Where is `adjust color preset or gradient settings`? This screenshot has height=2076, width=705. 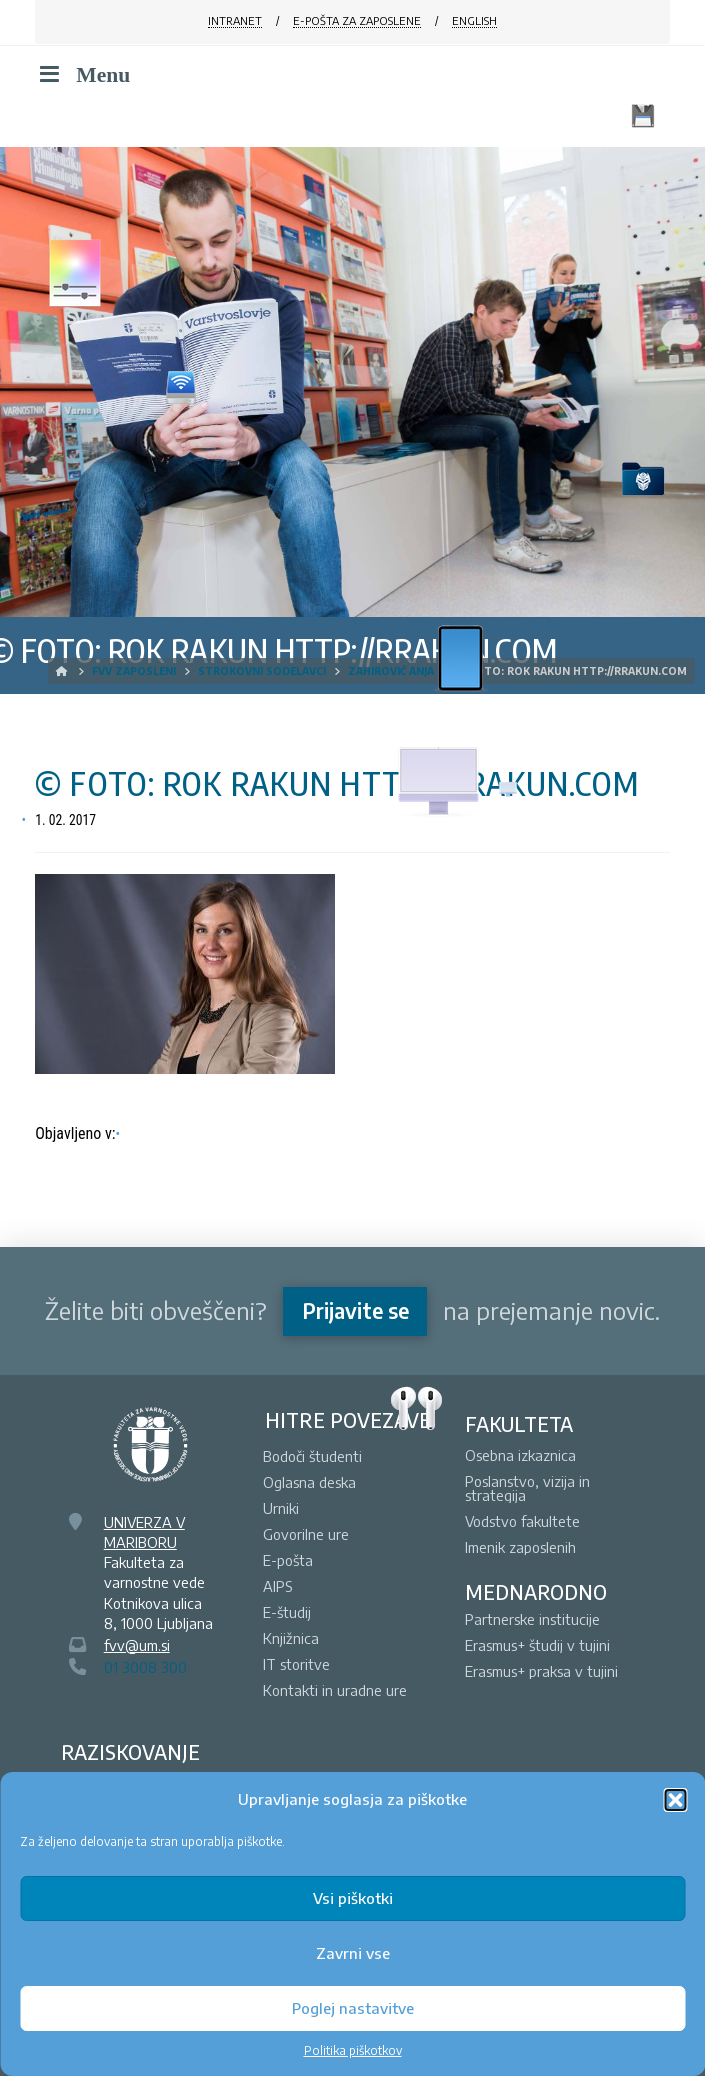
adjust color preset or gradient settings is located at coordinates (75, 273).